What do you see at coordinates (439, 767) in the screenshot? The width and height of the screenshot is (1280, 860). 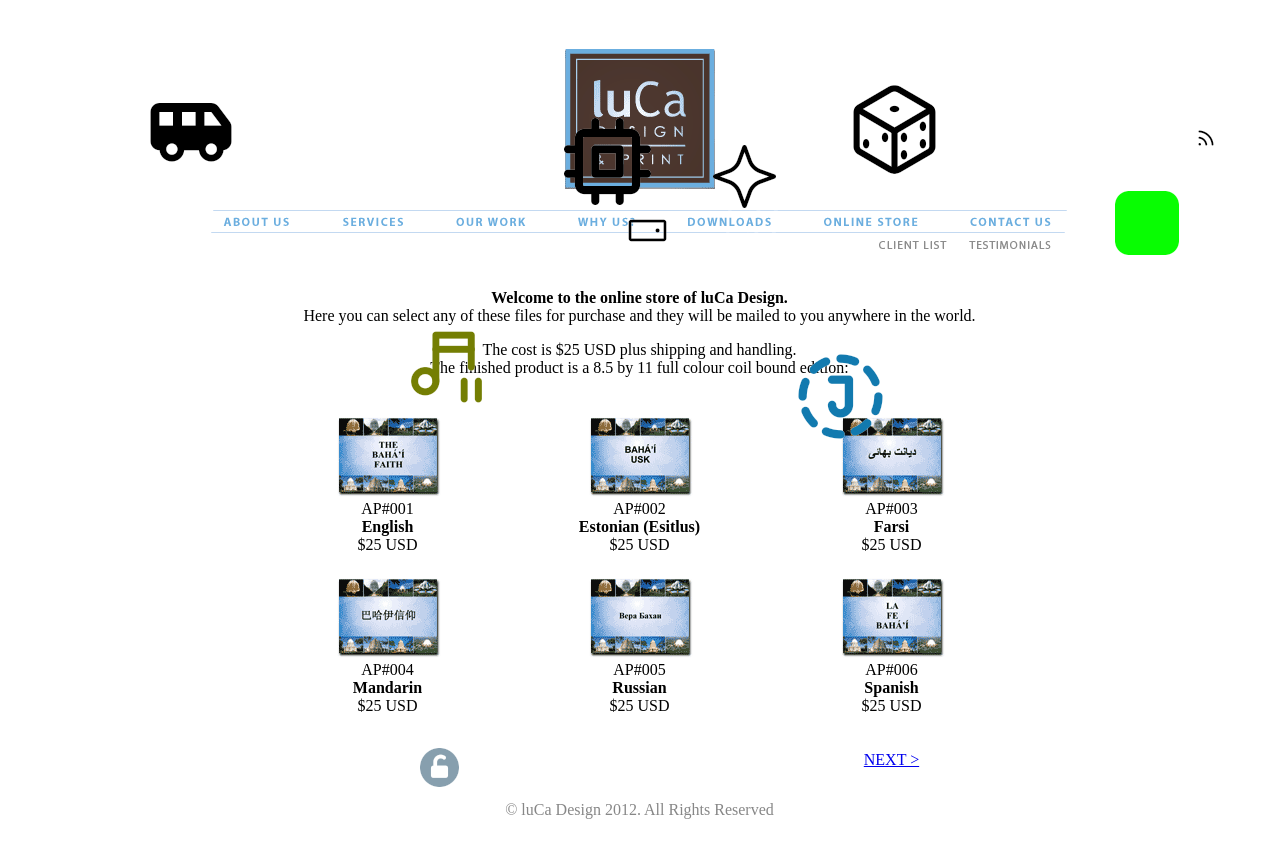 I see `view public feed content` at bounding box center [439, 767].